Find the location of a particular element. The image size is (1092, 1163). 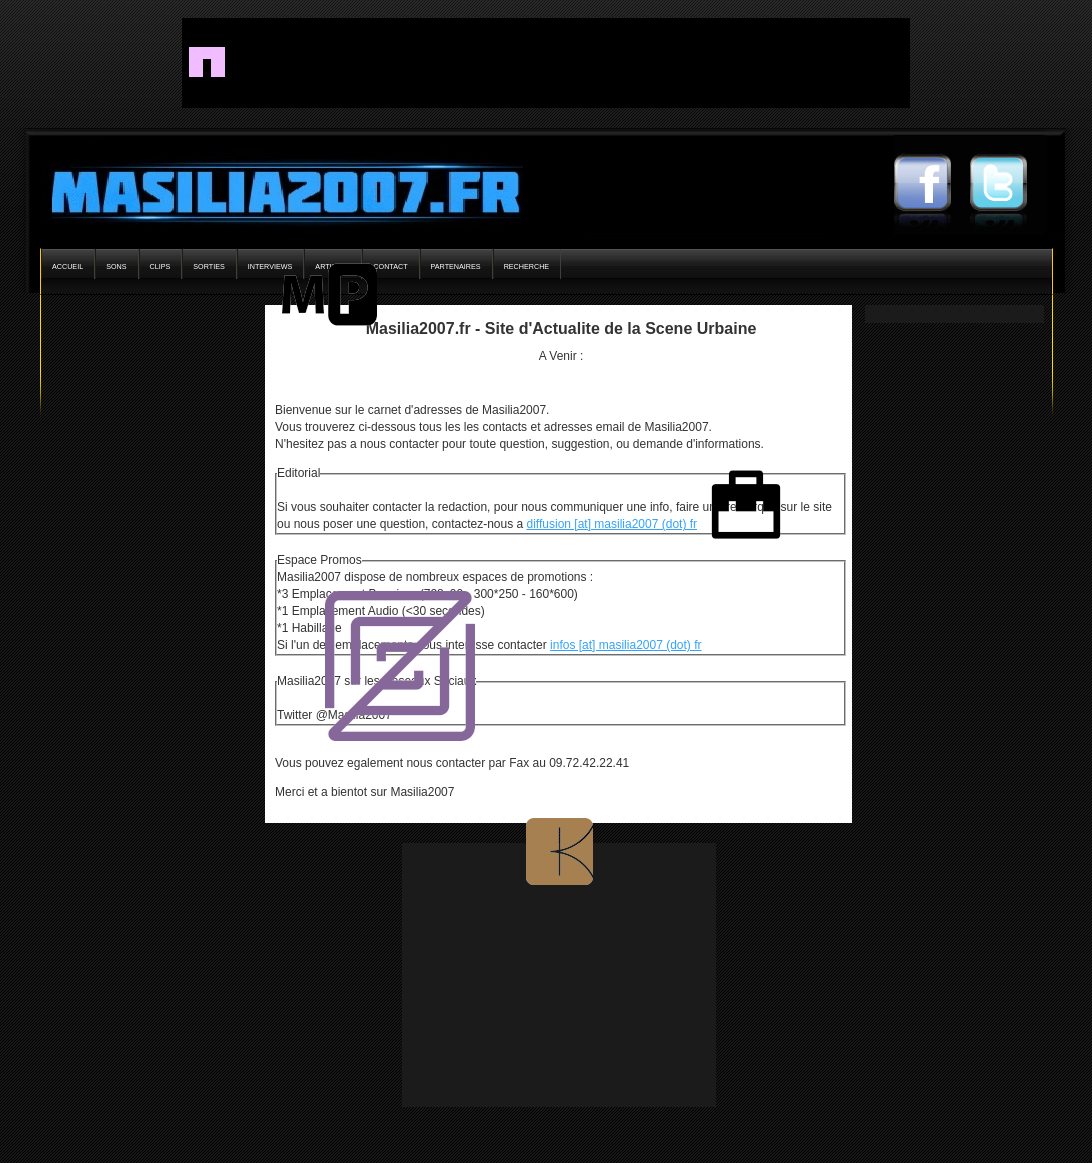

open zed code editor is located at coordinates (400, 666).